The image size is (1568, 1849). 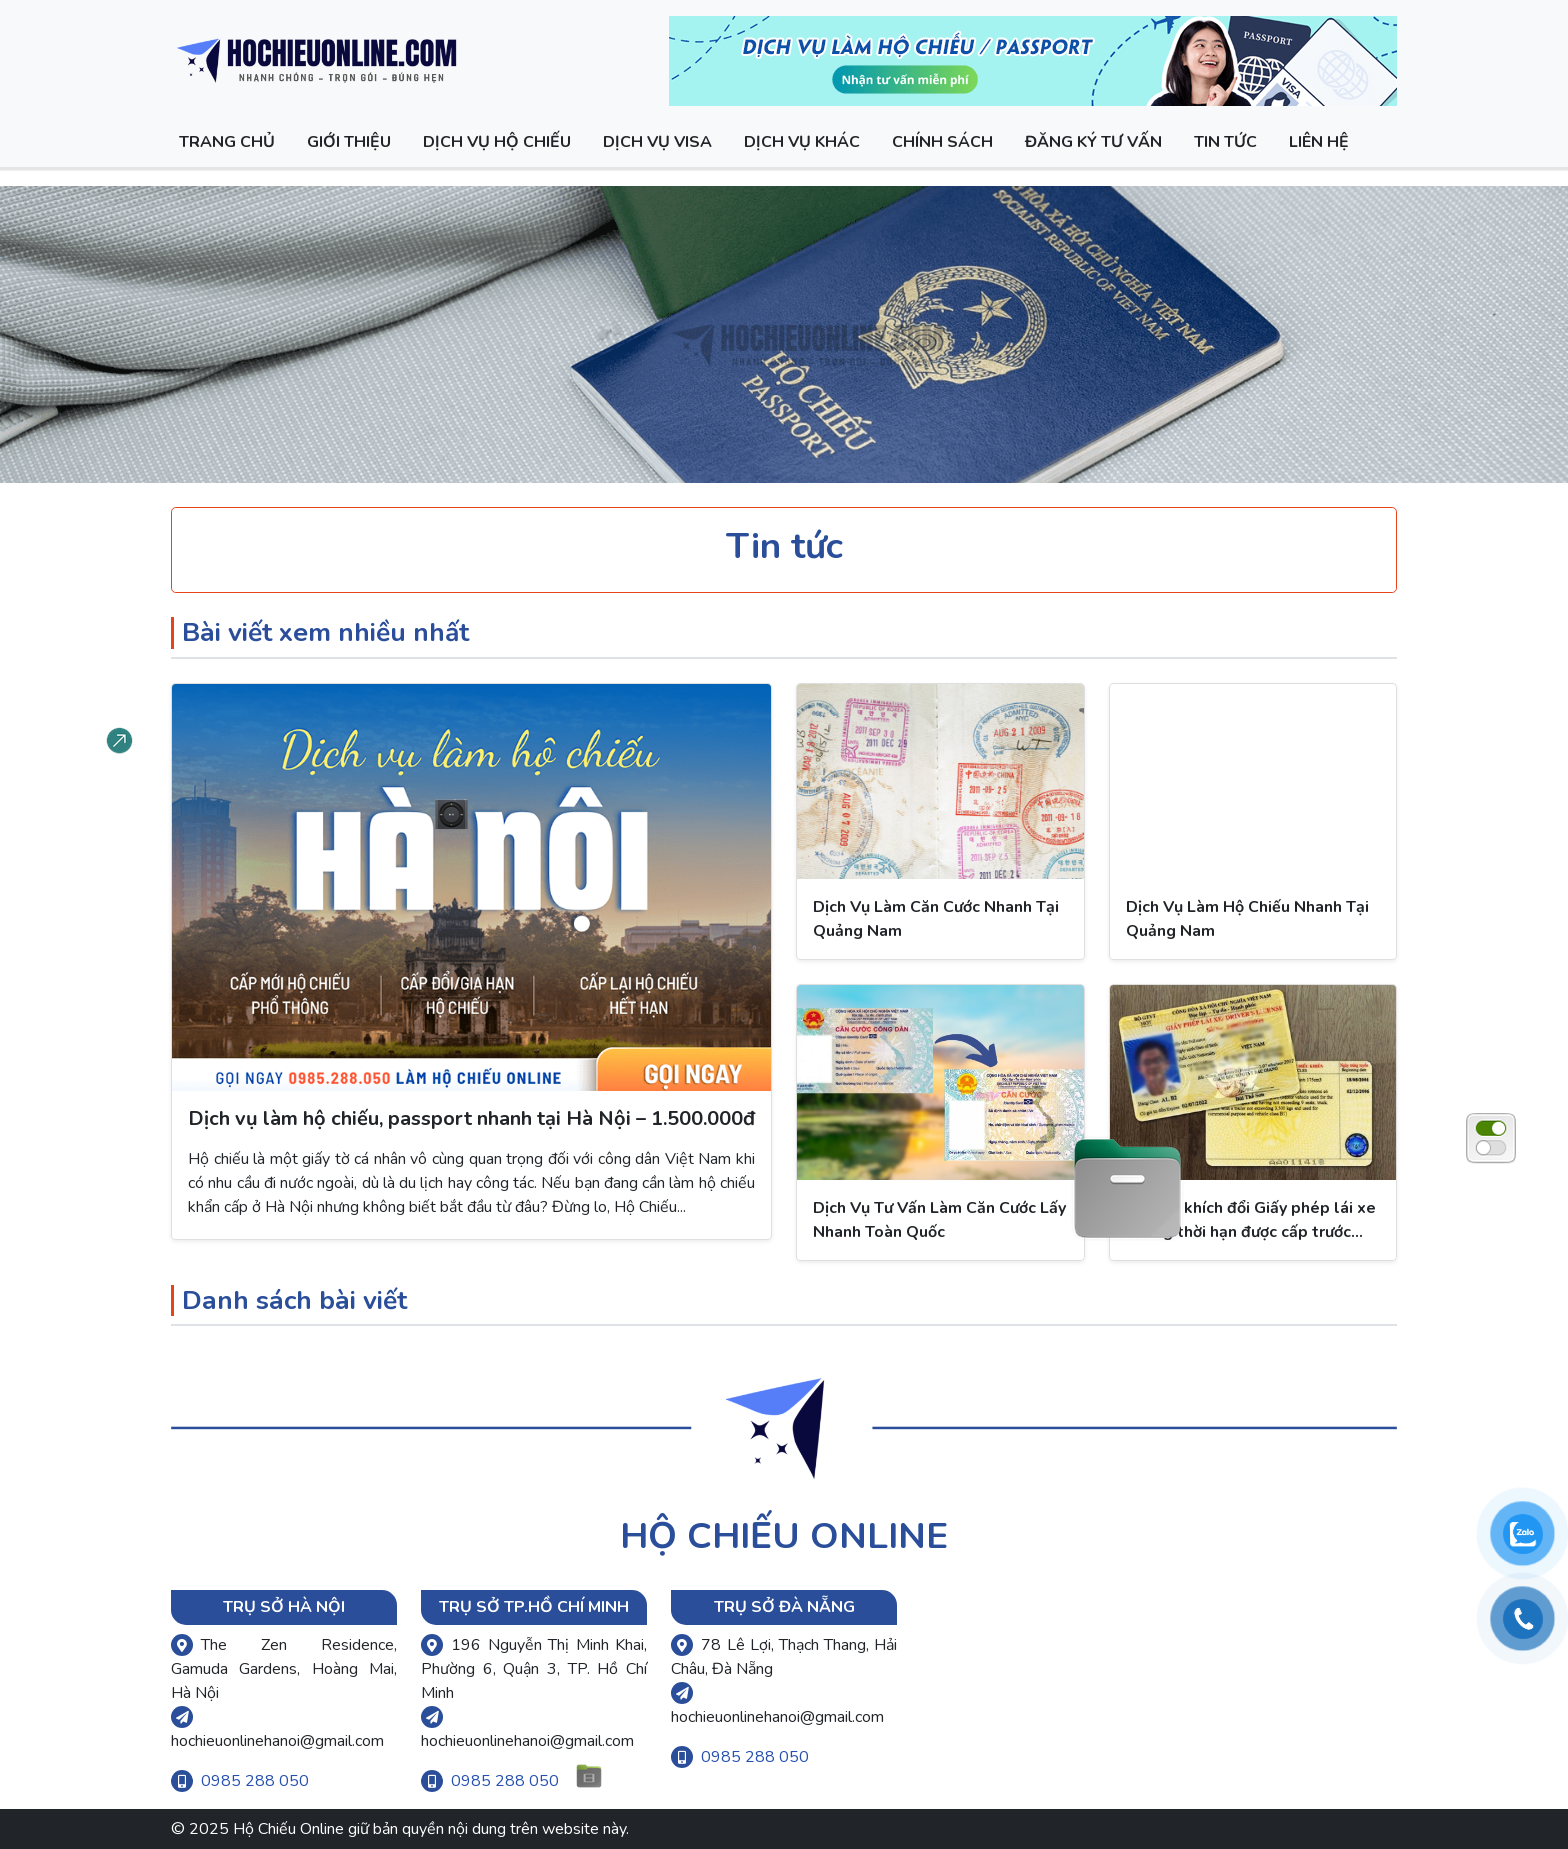 I want to click on access ipod shuffle device settings, so click(x=451, y=814).